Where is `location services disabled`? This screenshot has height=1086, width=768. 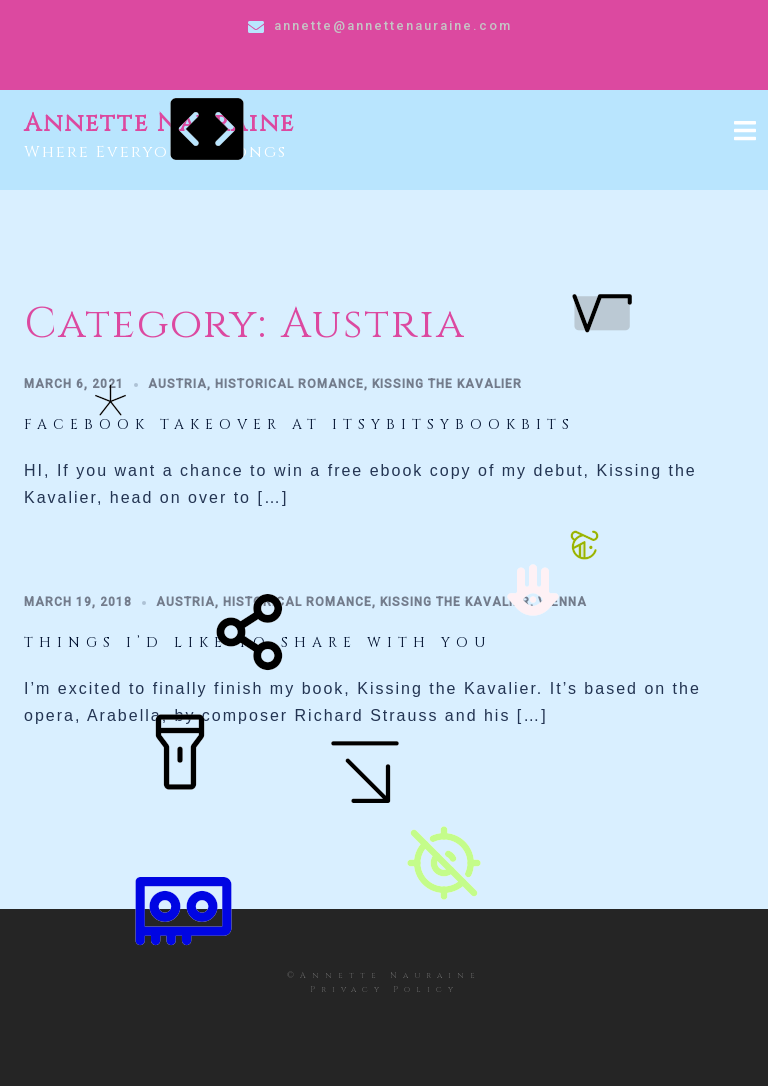
location services disabled is located at coordinates (444, 863).